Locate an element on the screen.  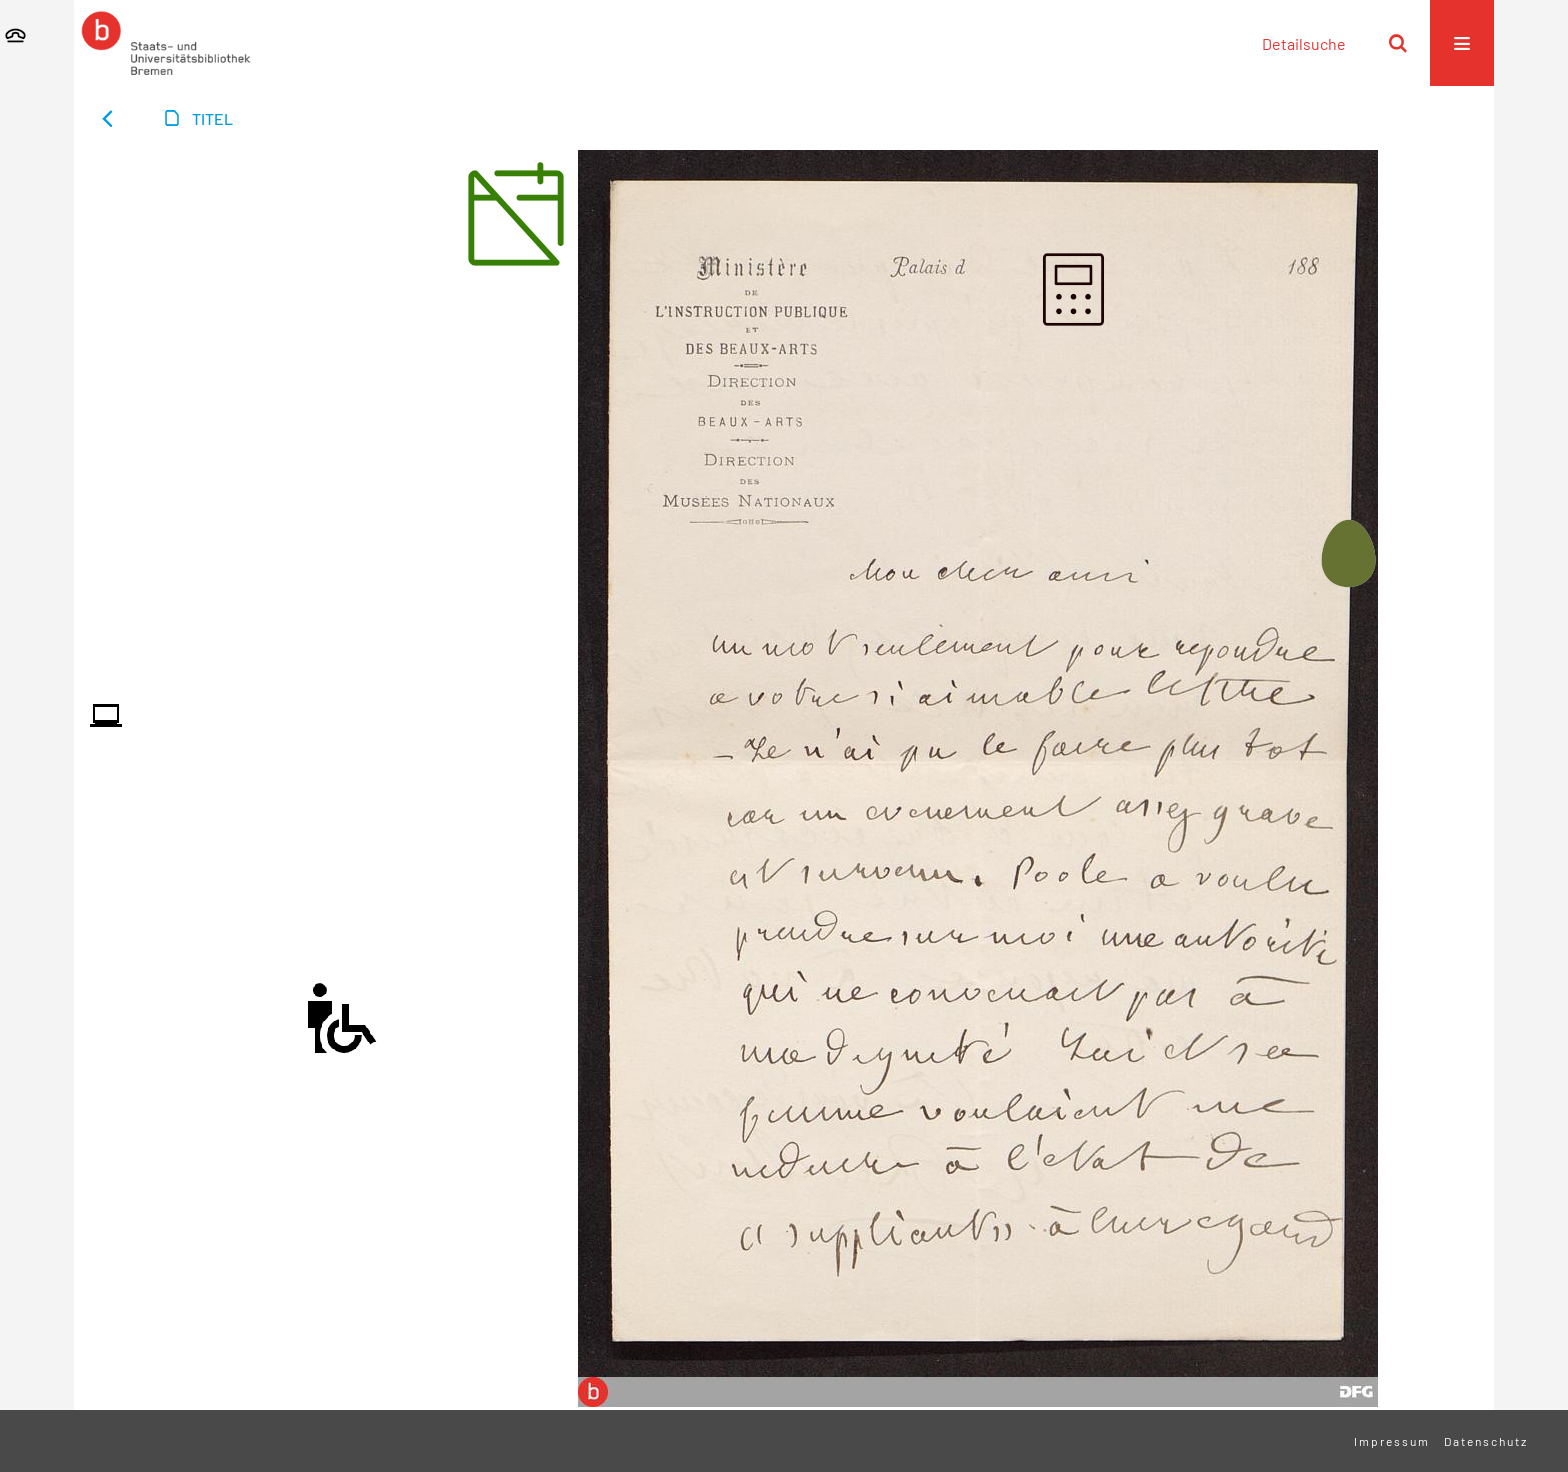
indicates egg or egg-containing ingredient is located at coordinates (1348, 553).